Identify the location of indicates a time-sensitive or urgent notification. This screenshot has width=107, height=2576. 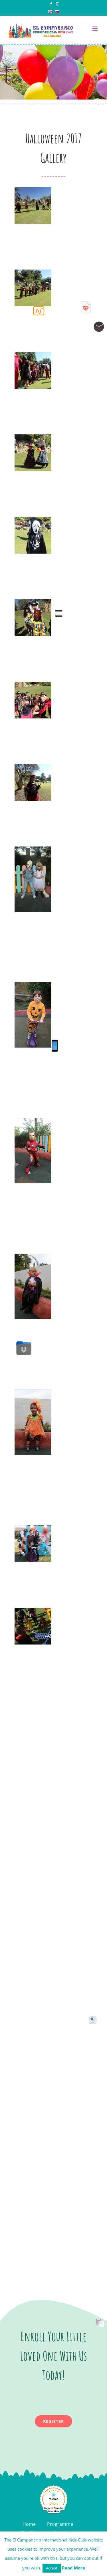
(99, 327).